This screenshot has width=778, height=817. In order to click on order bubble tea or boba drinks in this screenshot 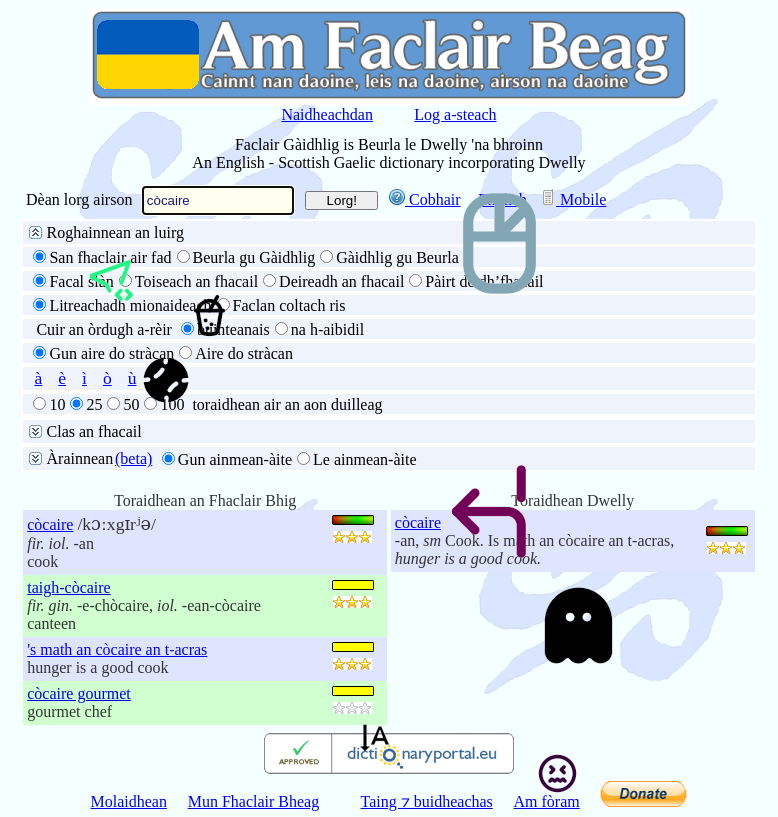, I will do `click(209, 316)`.